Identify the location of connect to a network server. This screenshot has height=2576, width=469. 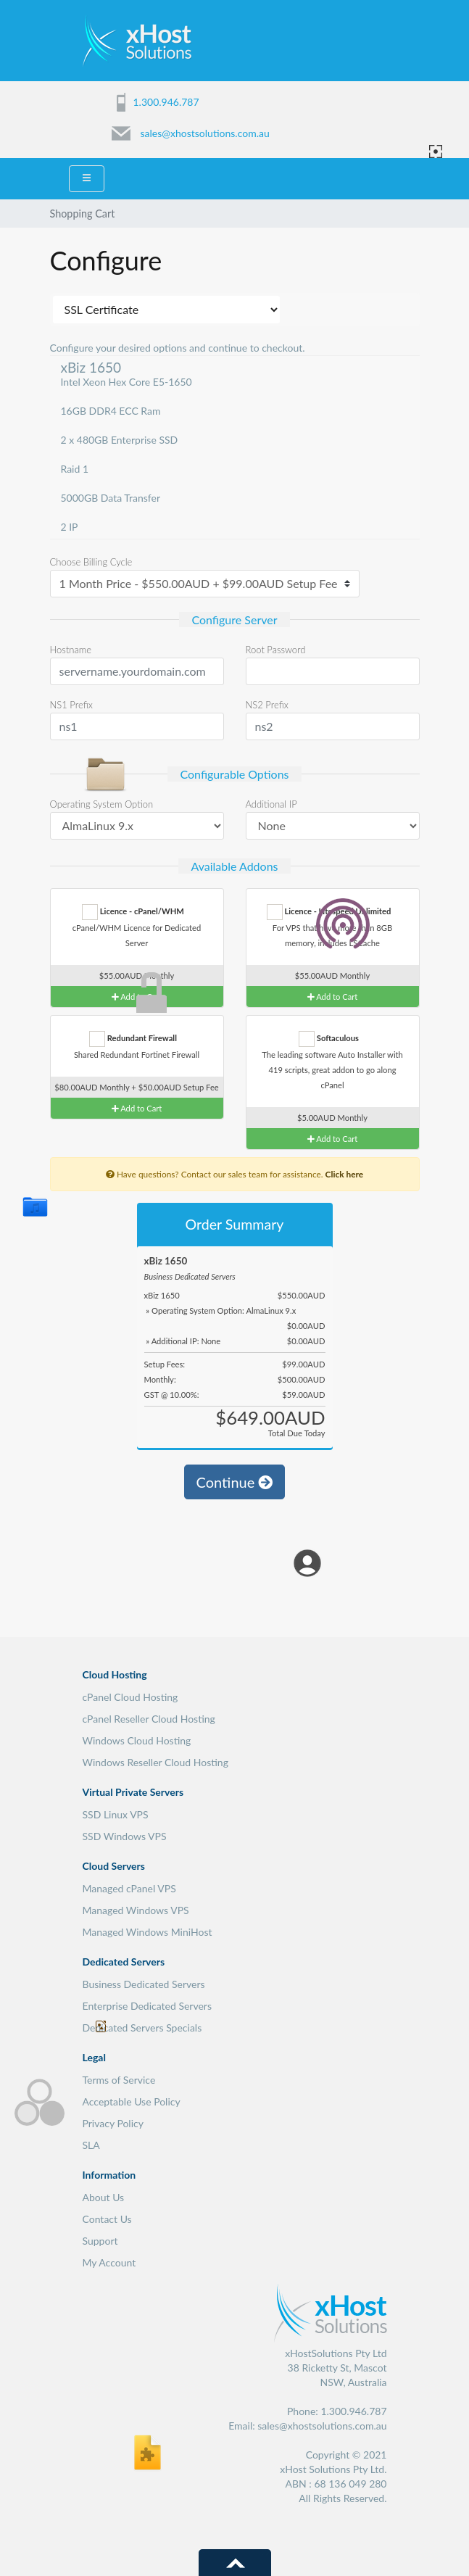
(343, 925).